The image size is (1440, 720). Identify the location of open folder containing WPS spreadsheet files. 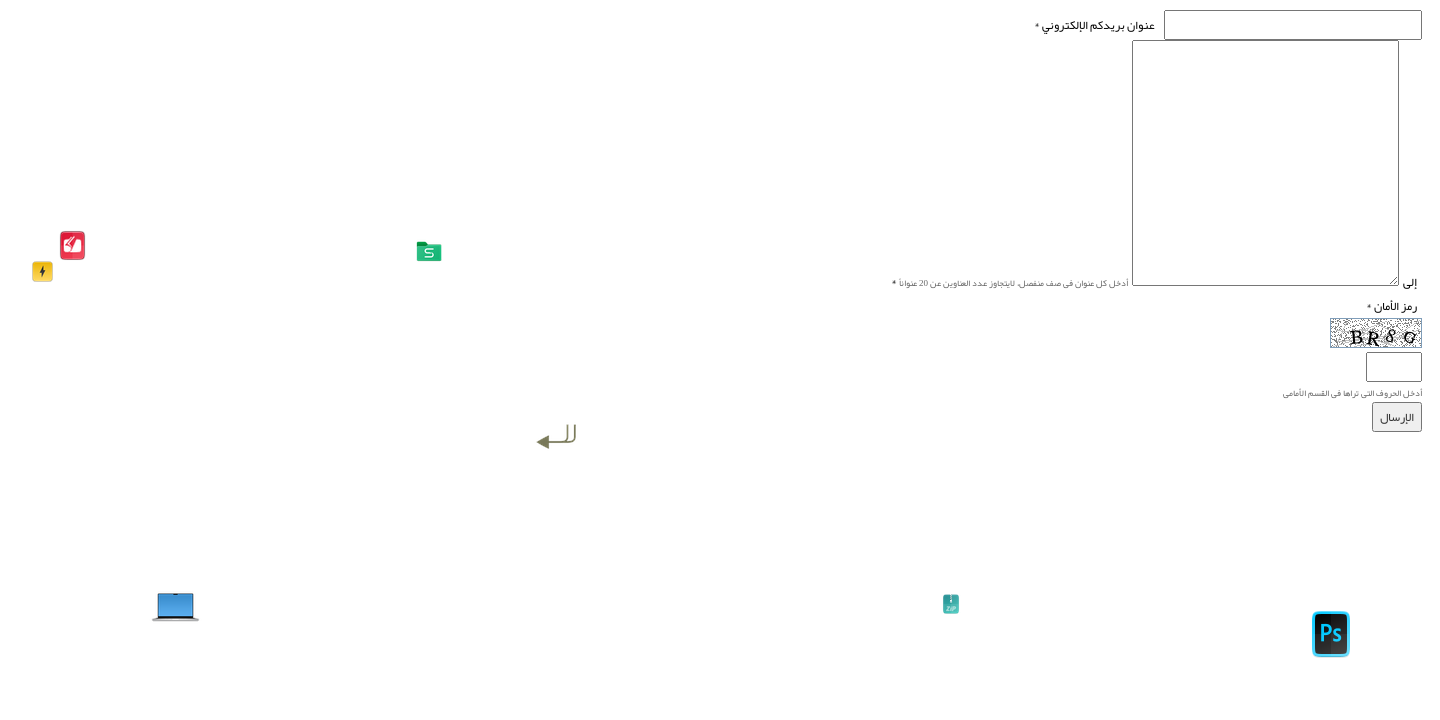
(429, 252).